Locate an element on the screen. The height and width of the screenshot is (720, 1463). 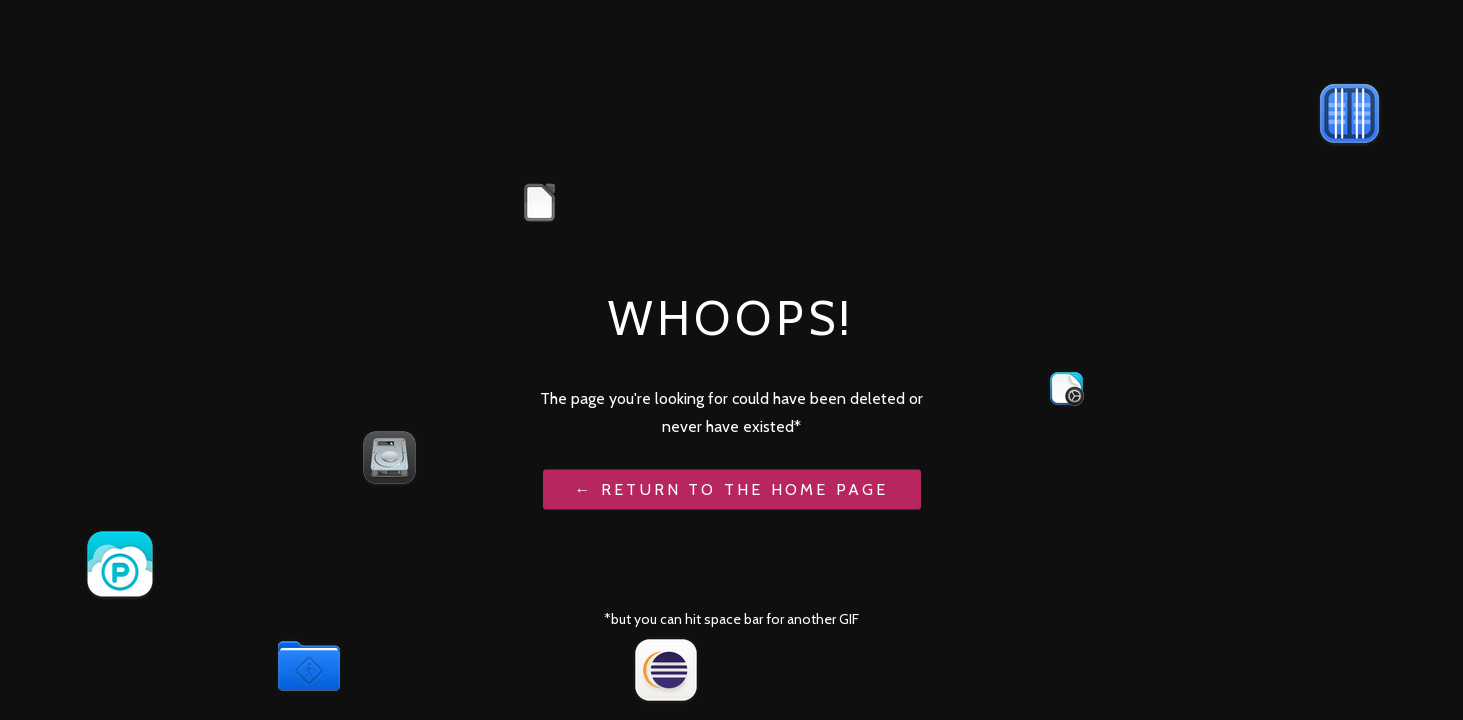
configure file type associations and default apps is located at coordinates (1066, 388).